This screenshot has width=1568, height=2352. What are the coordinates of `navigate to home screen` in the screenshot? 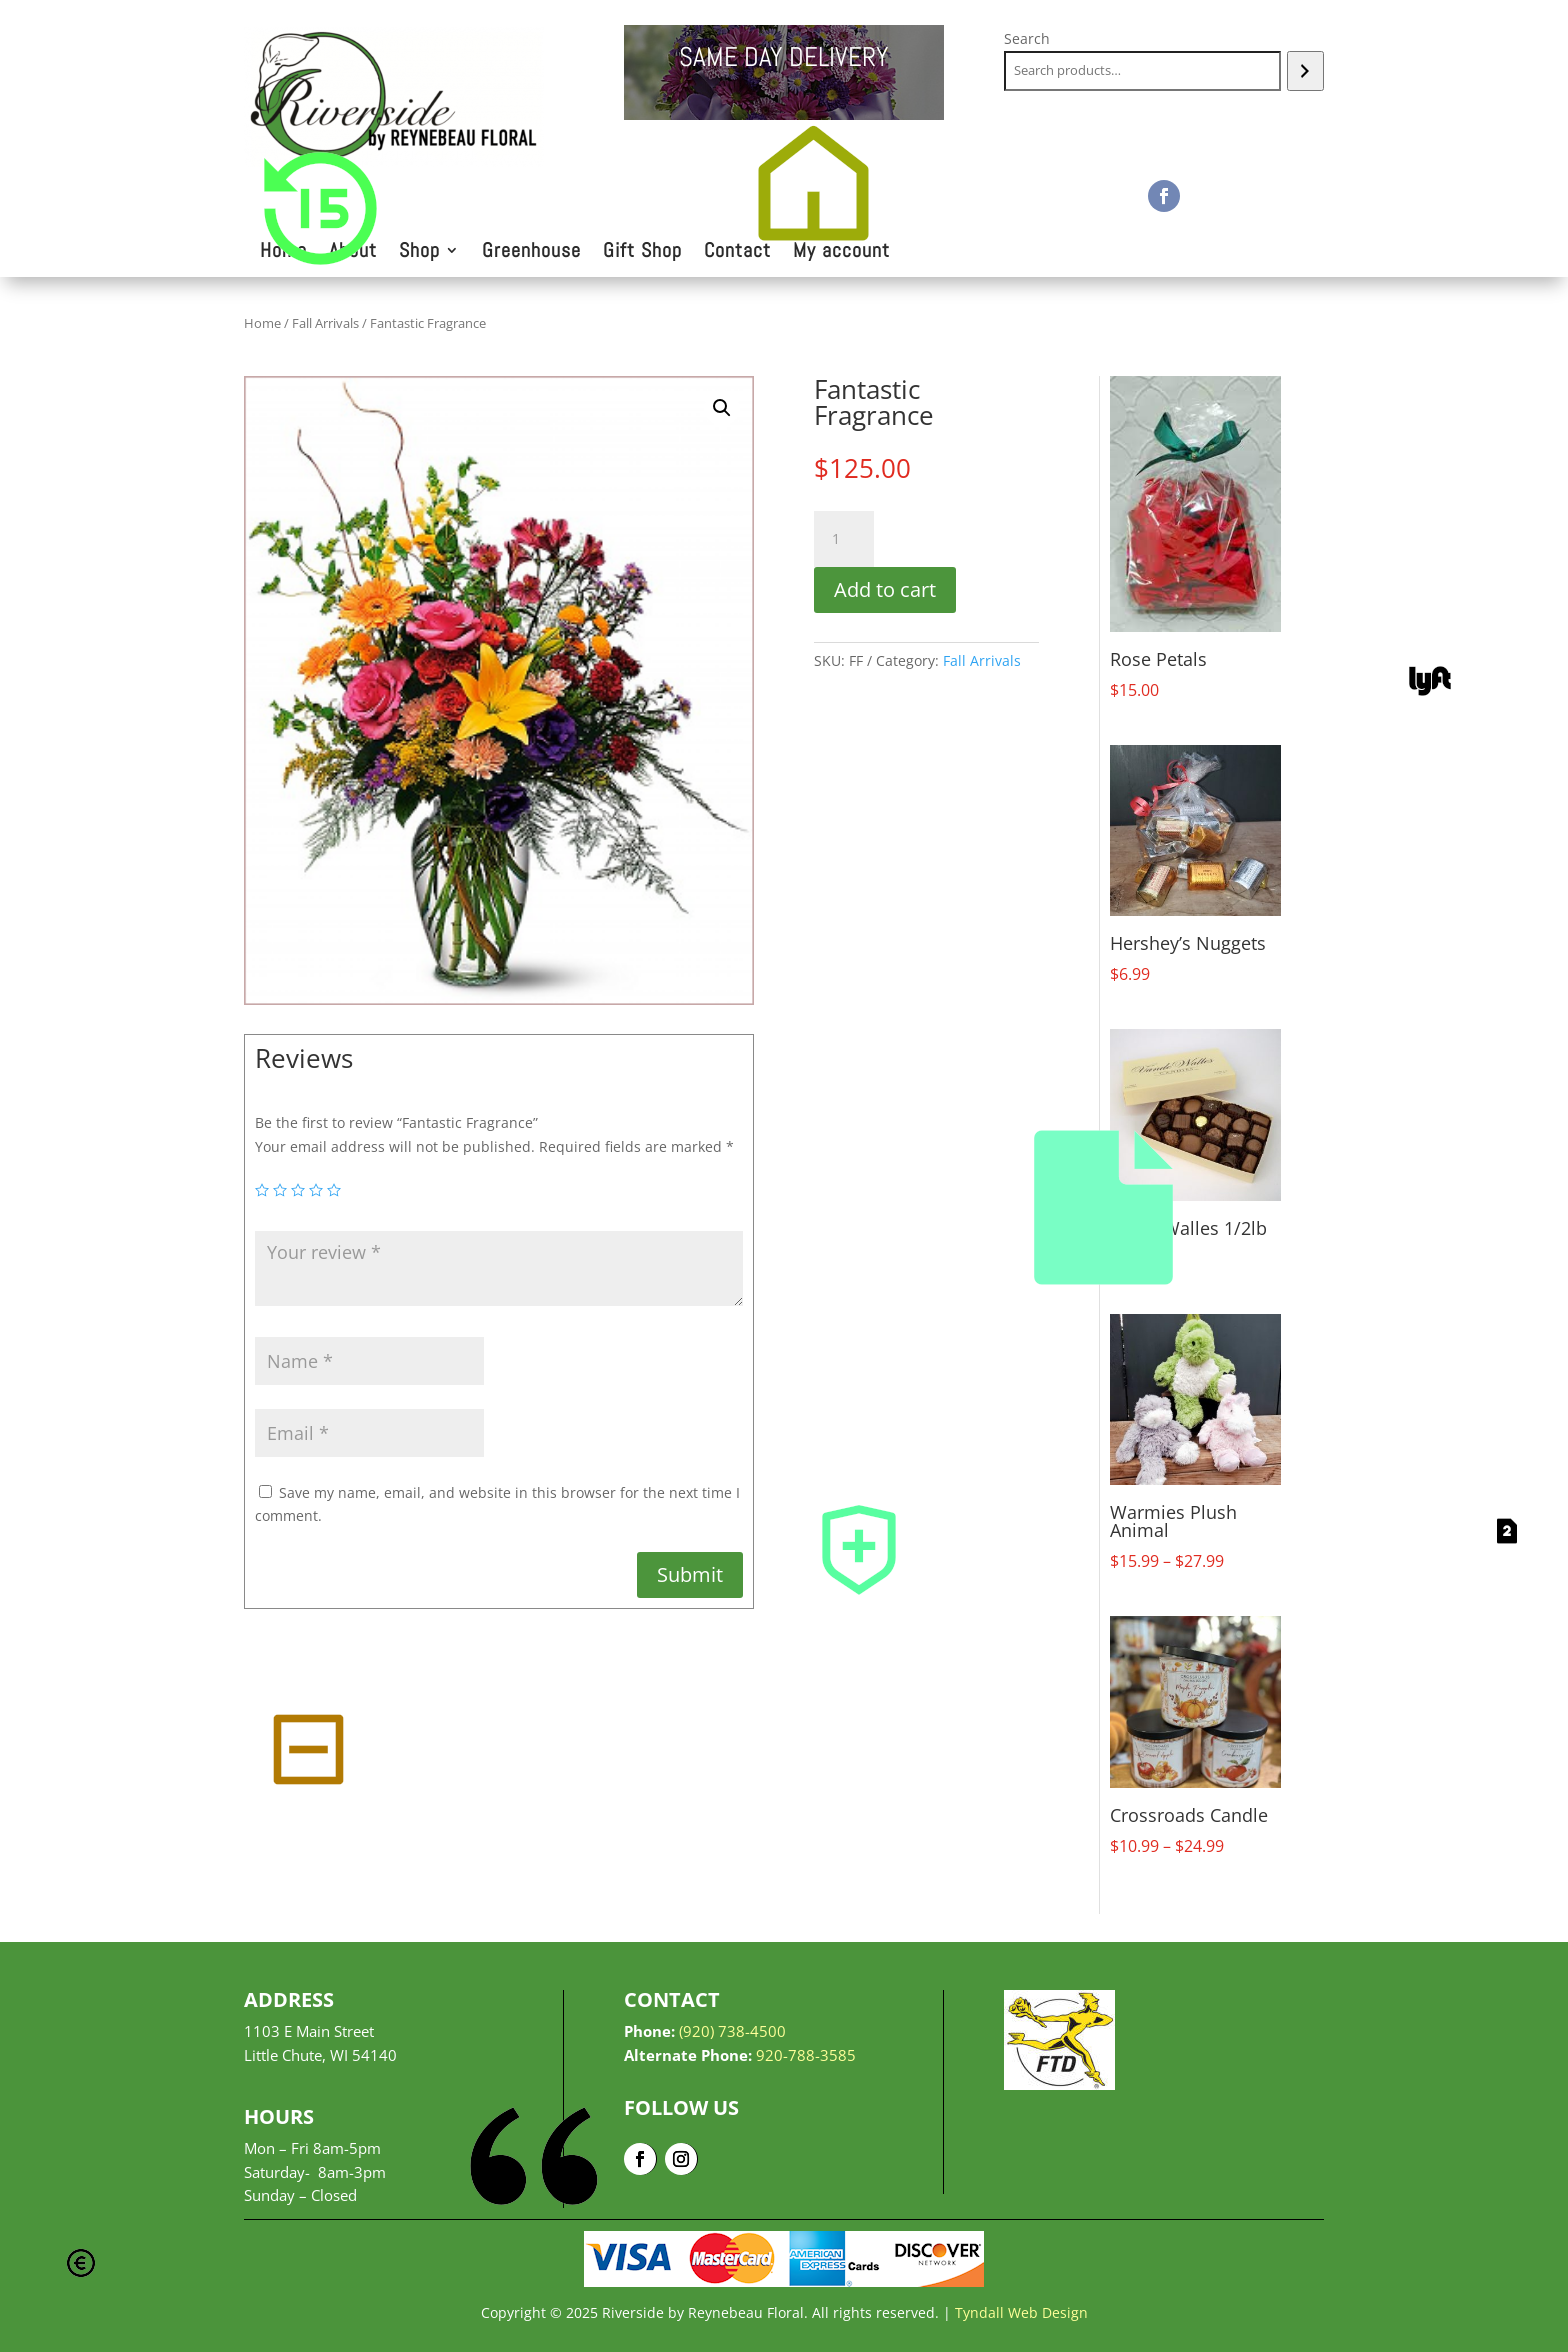 It's located at (813, 185).